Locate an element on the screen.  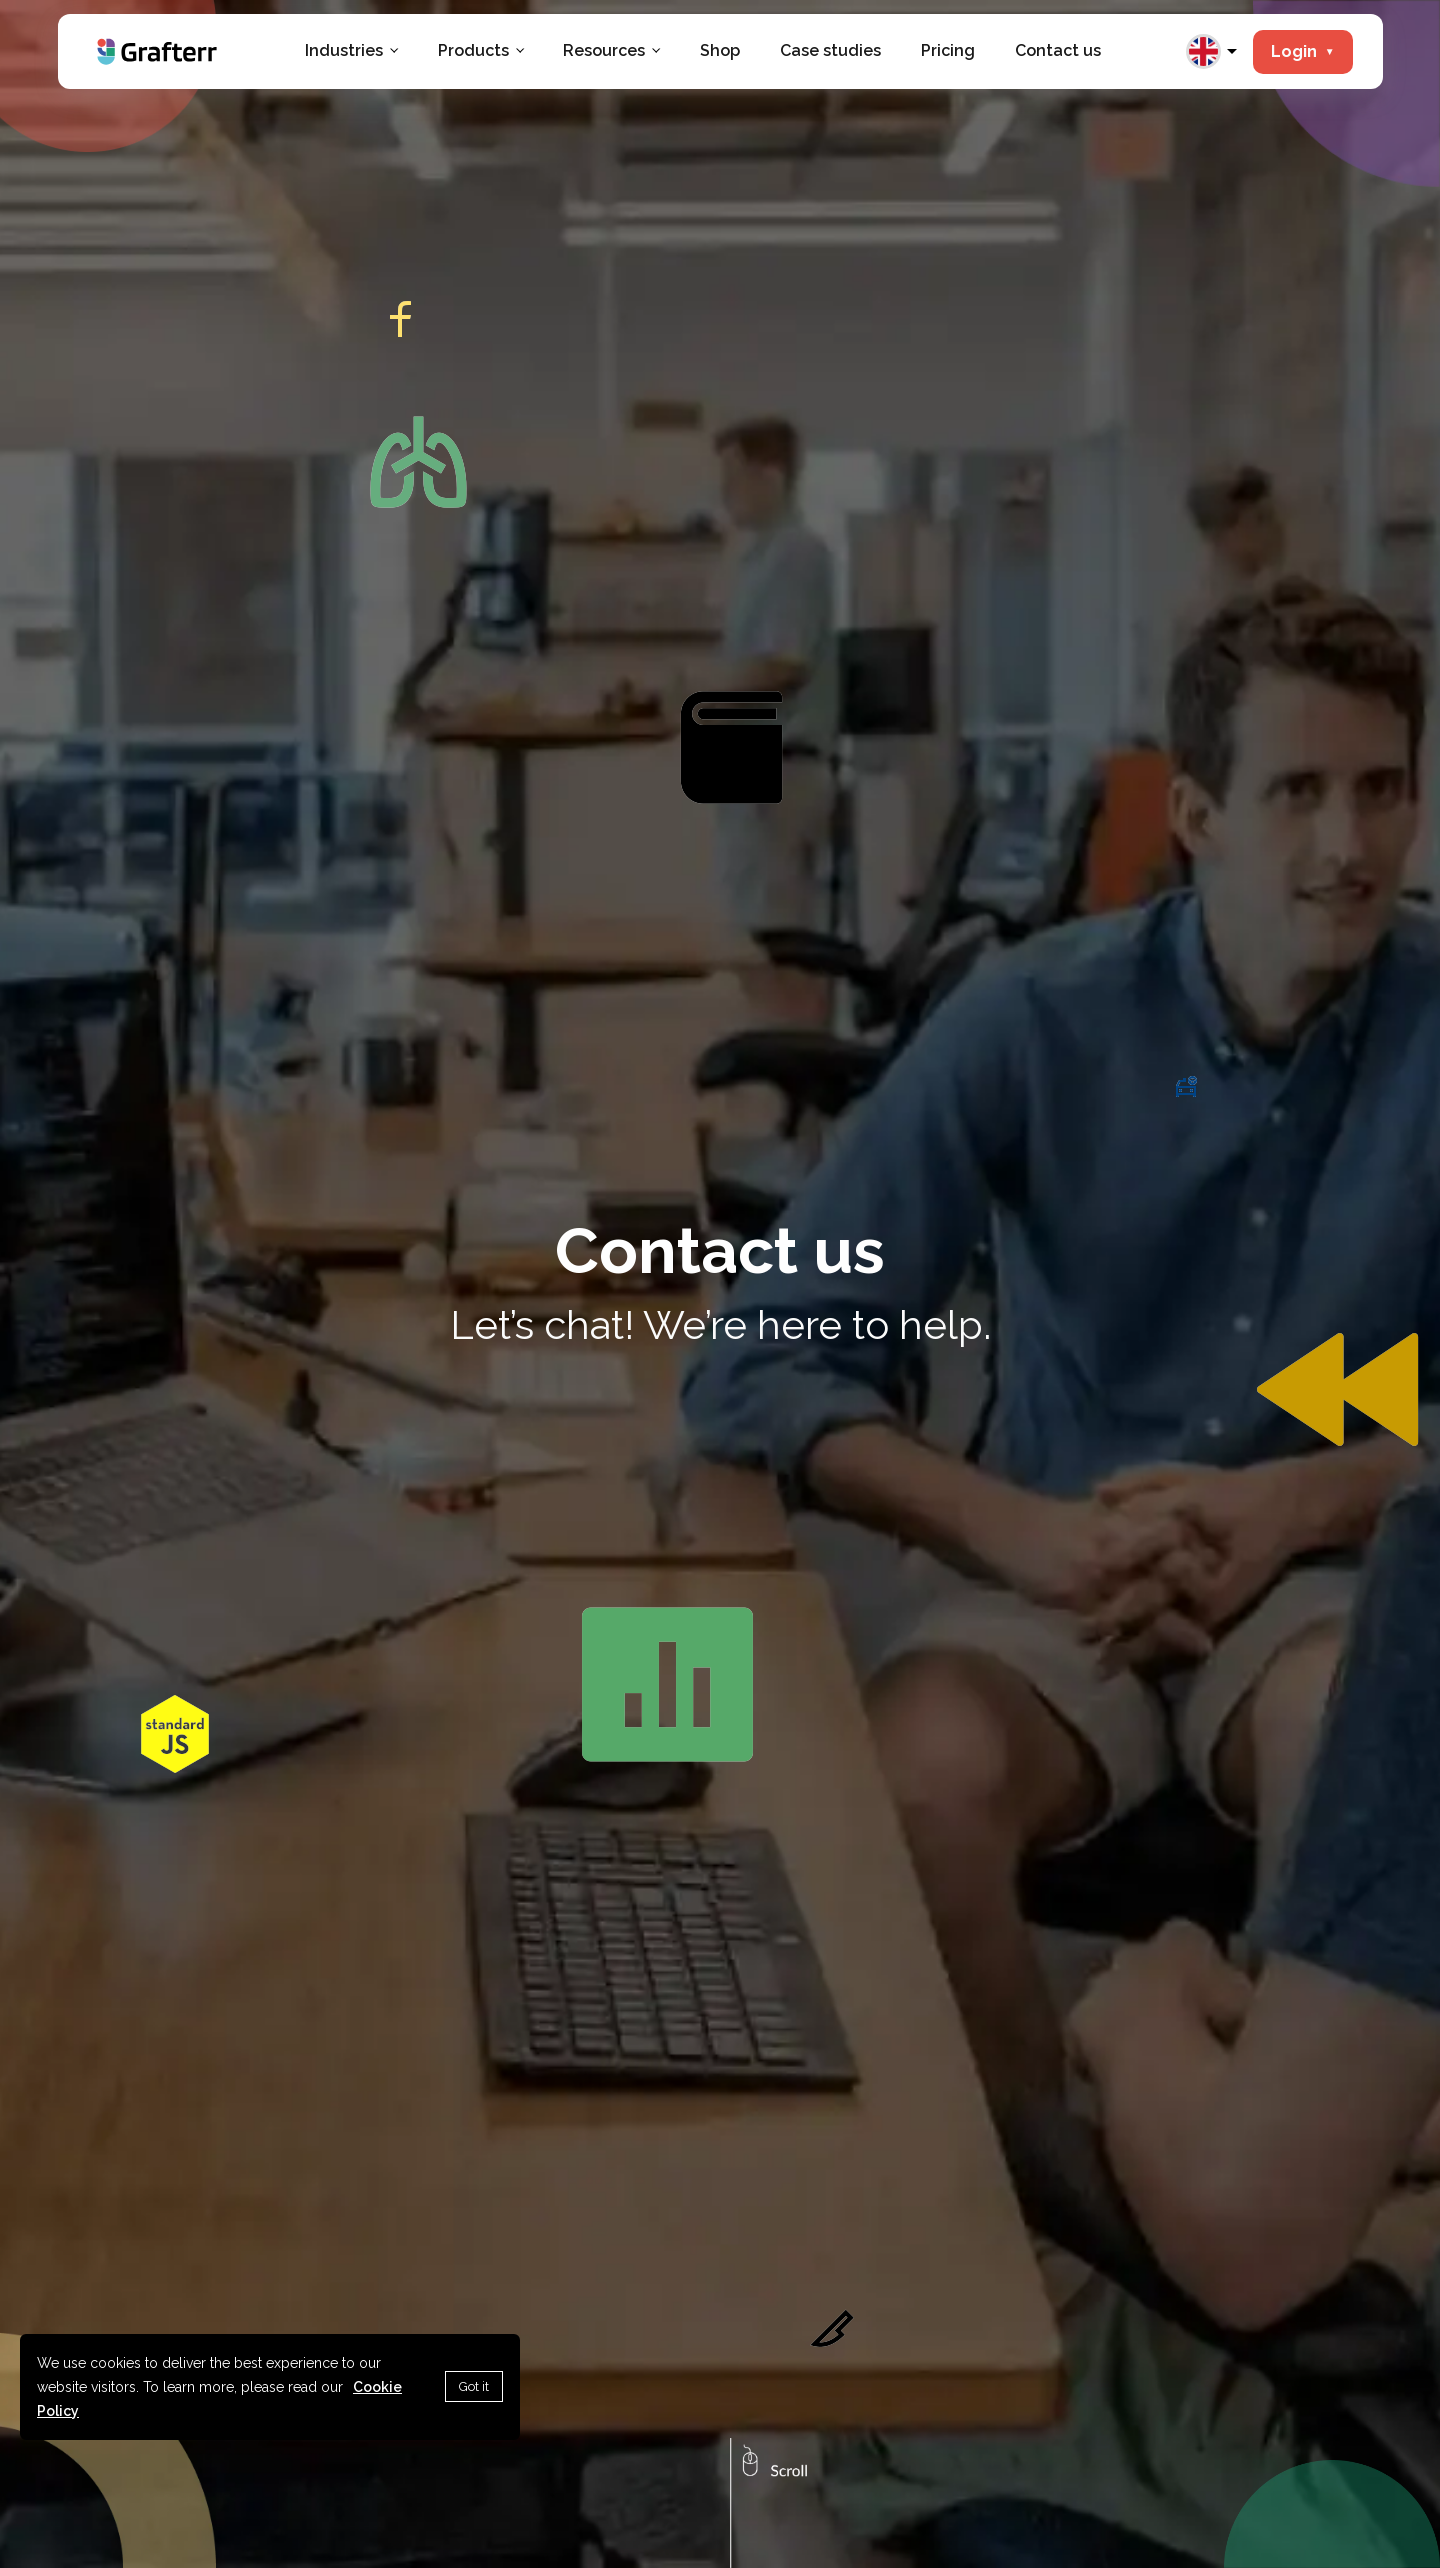
view analytics dashboard is located at coordinates (667, 1684).